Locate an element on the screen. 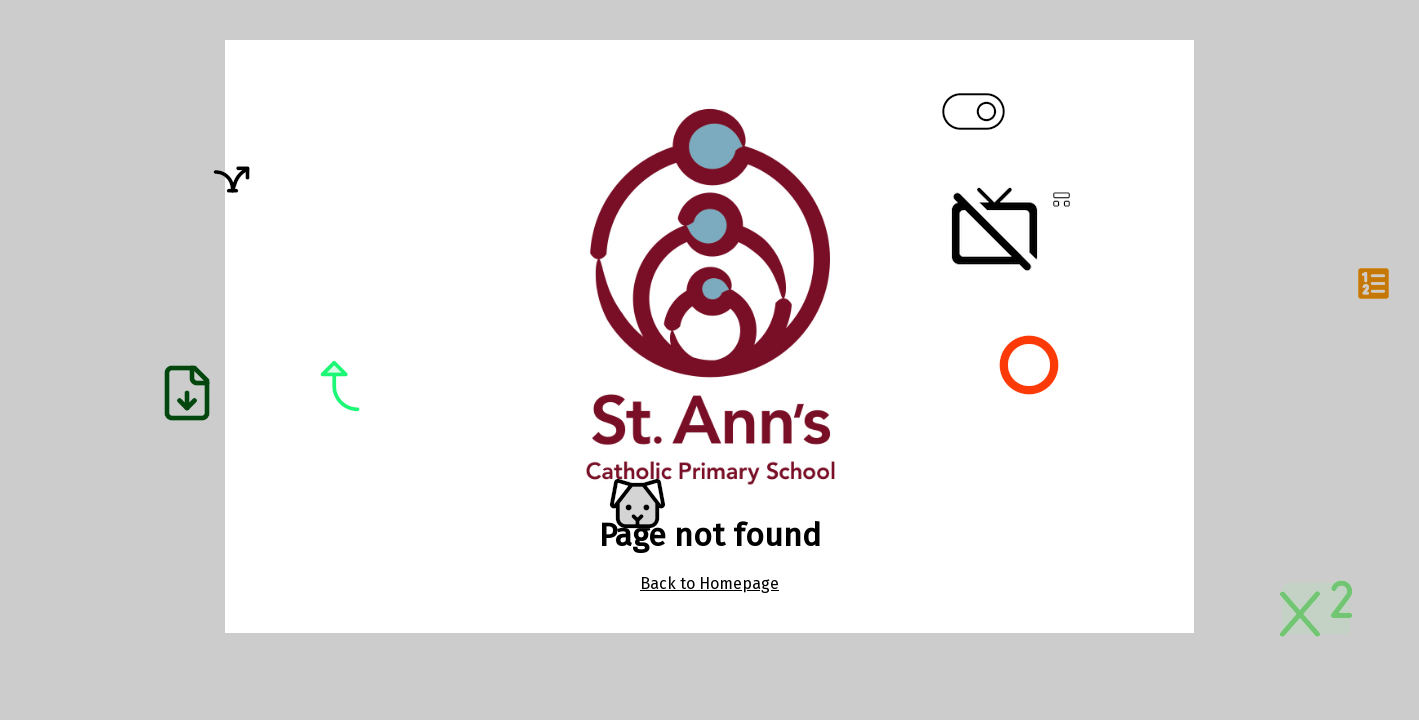  go back and up in navigation is located at coordinates (340, 386).